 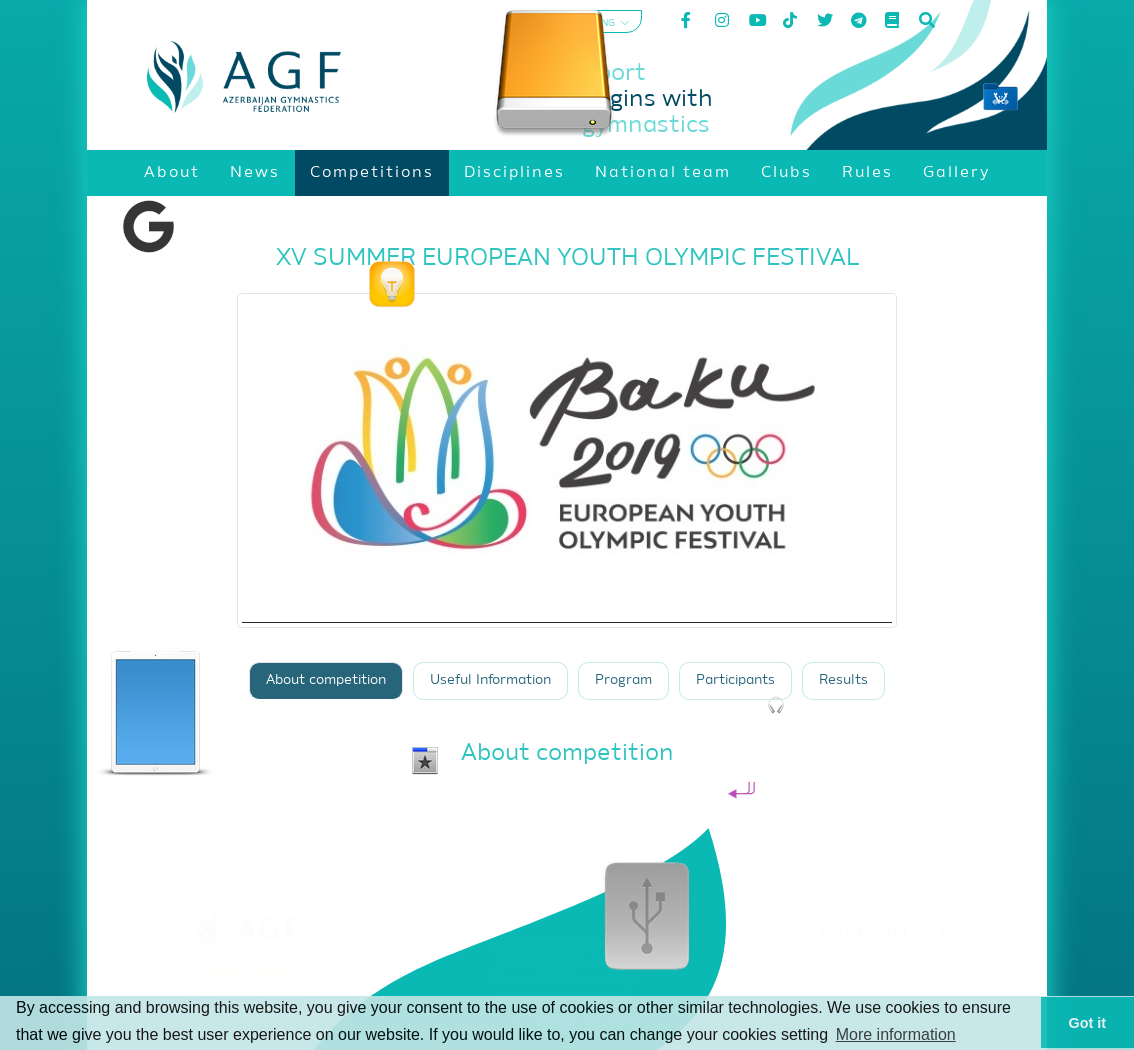 I want to click on iPad Pro with cellular connectivity, so click(x=155, y=712).